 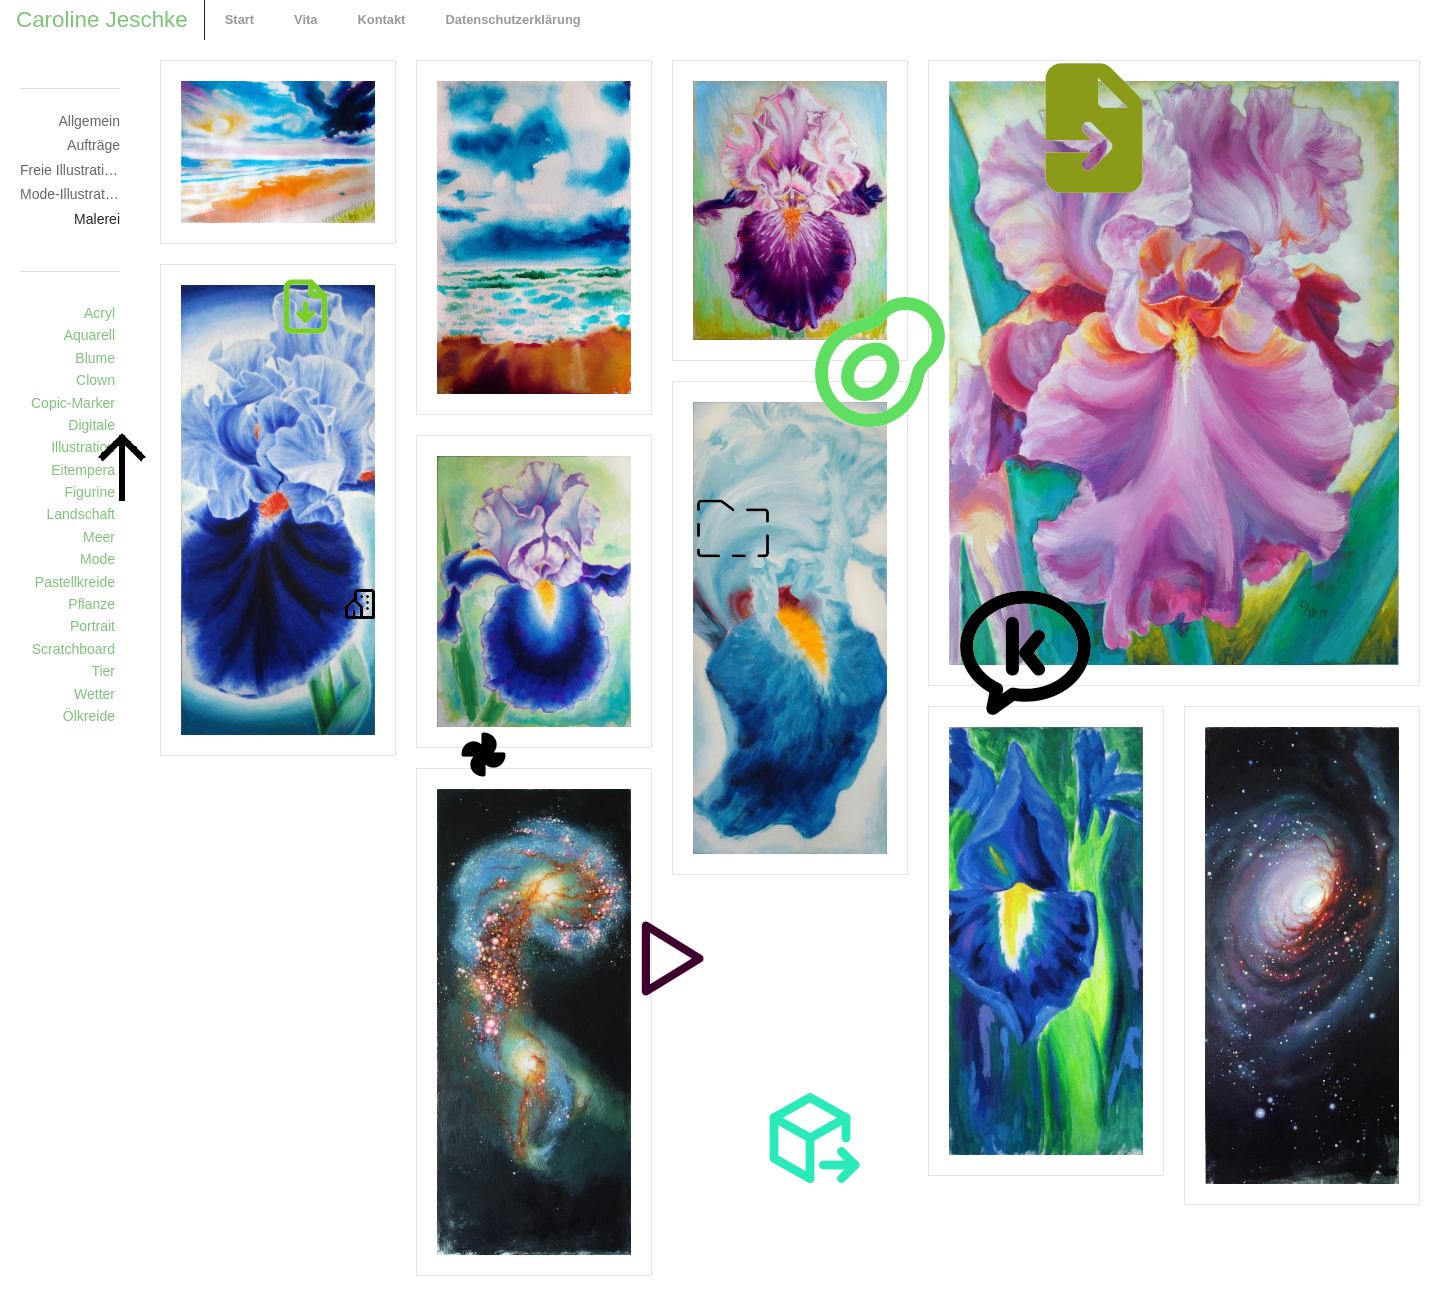 What do you see at coordinates (483, 754) in the screenshot?
I see `access wind or renewable energy settings` at bounding box center [483, 754].